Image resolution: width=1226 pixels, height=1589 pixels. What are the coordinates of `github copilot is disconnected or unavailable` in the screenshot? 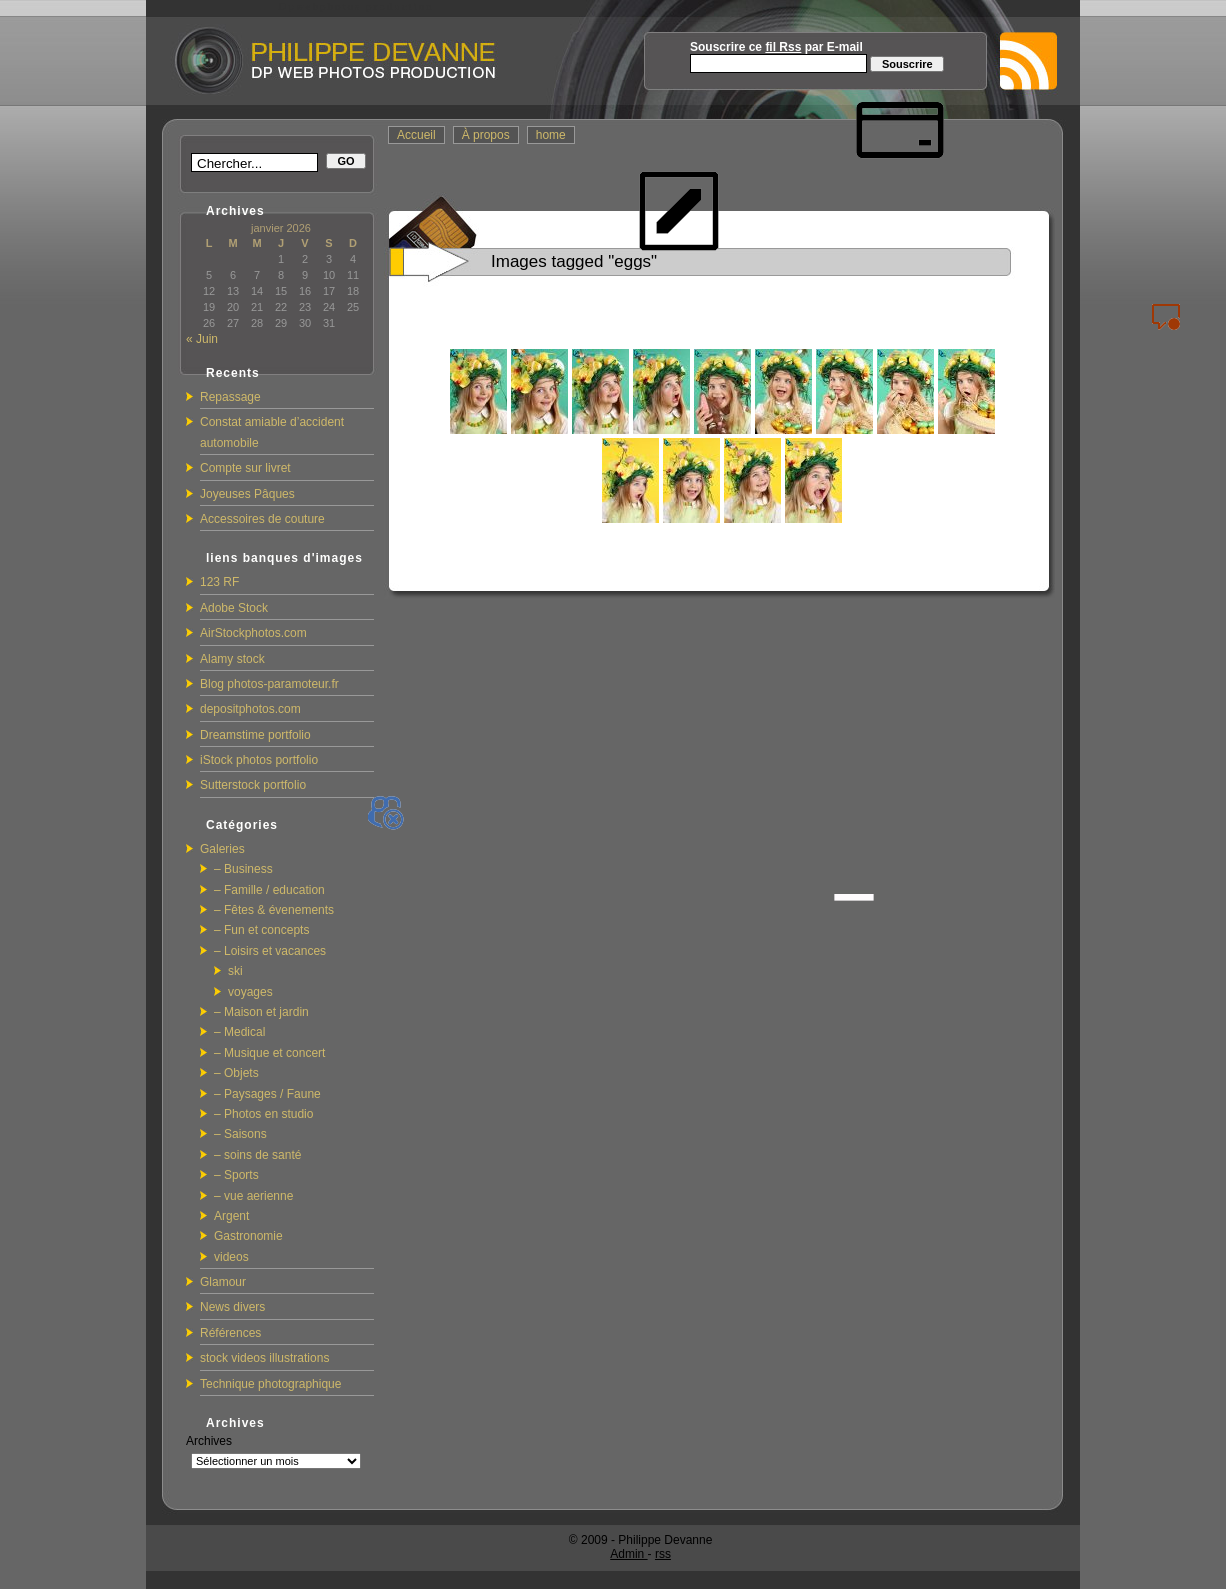 It's located at (386, 812).